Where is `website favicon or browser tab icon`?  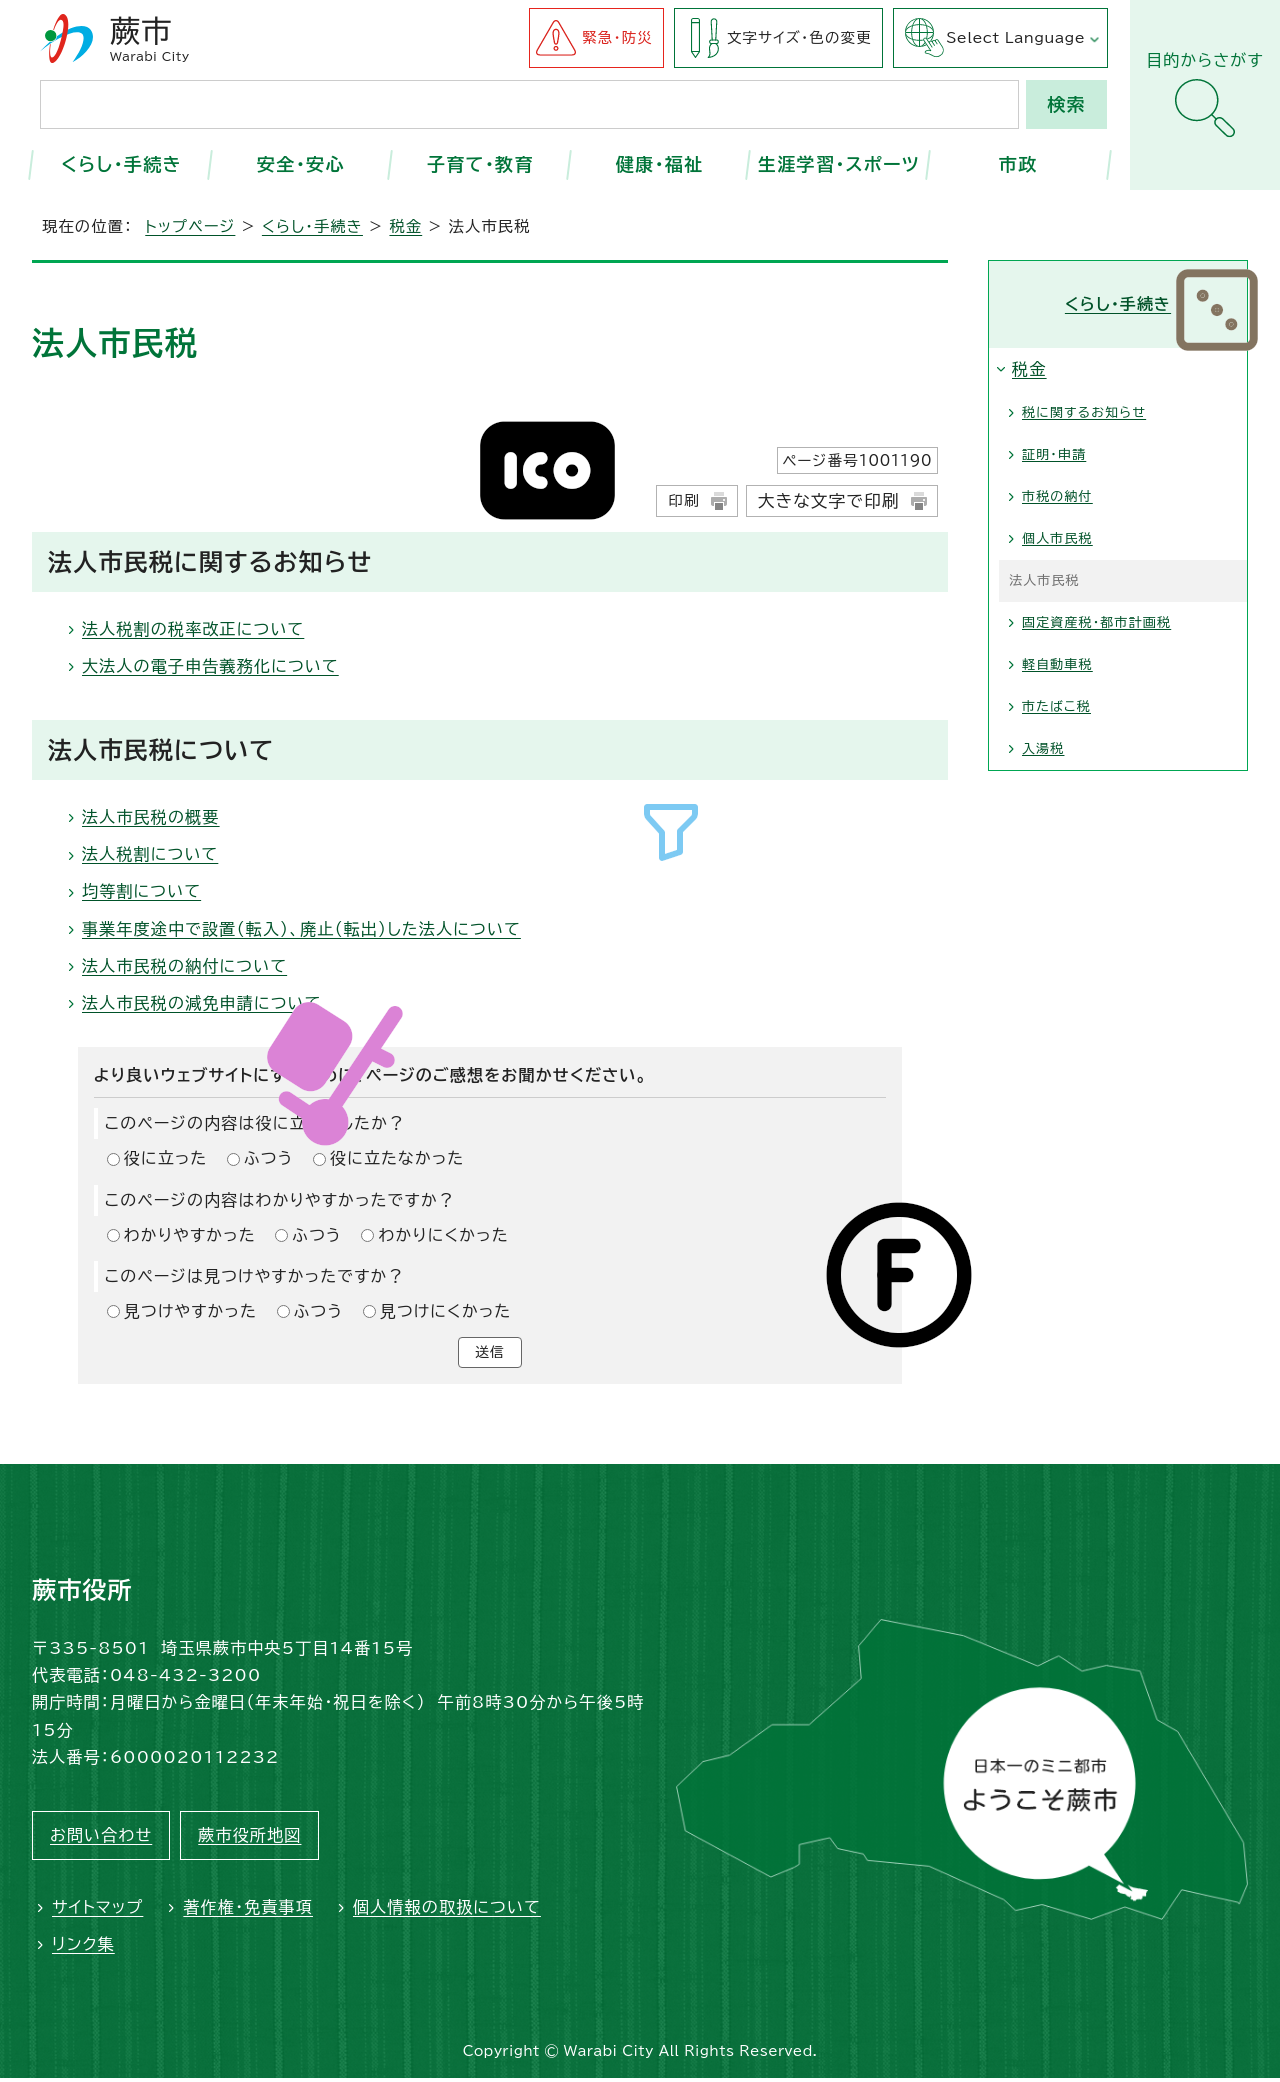
website favicon or browser tab icon is located at coordinates (547, 470).